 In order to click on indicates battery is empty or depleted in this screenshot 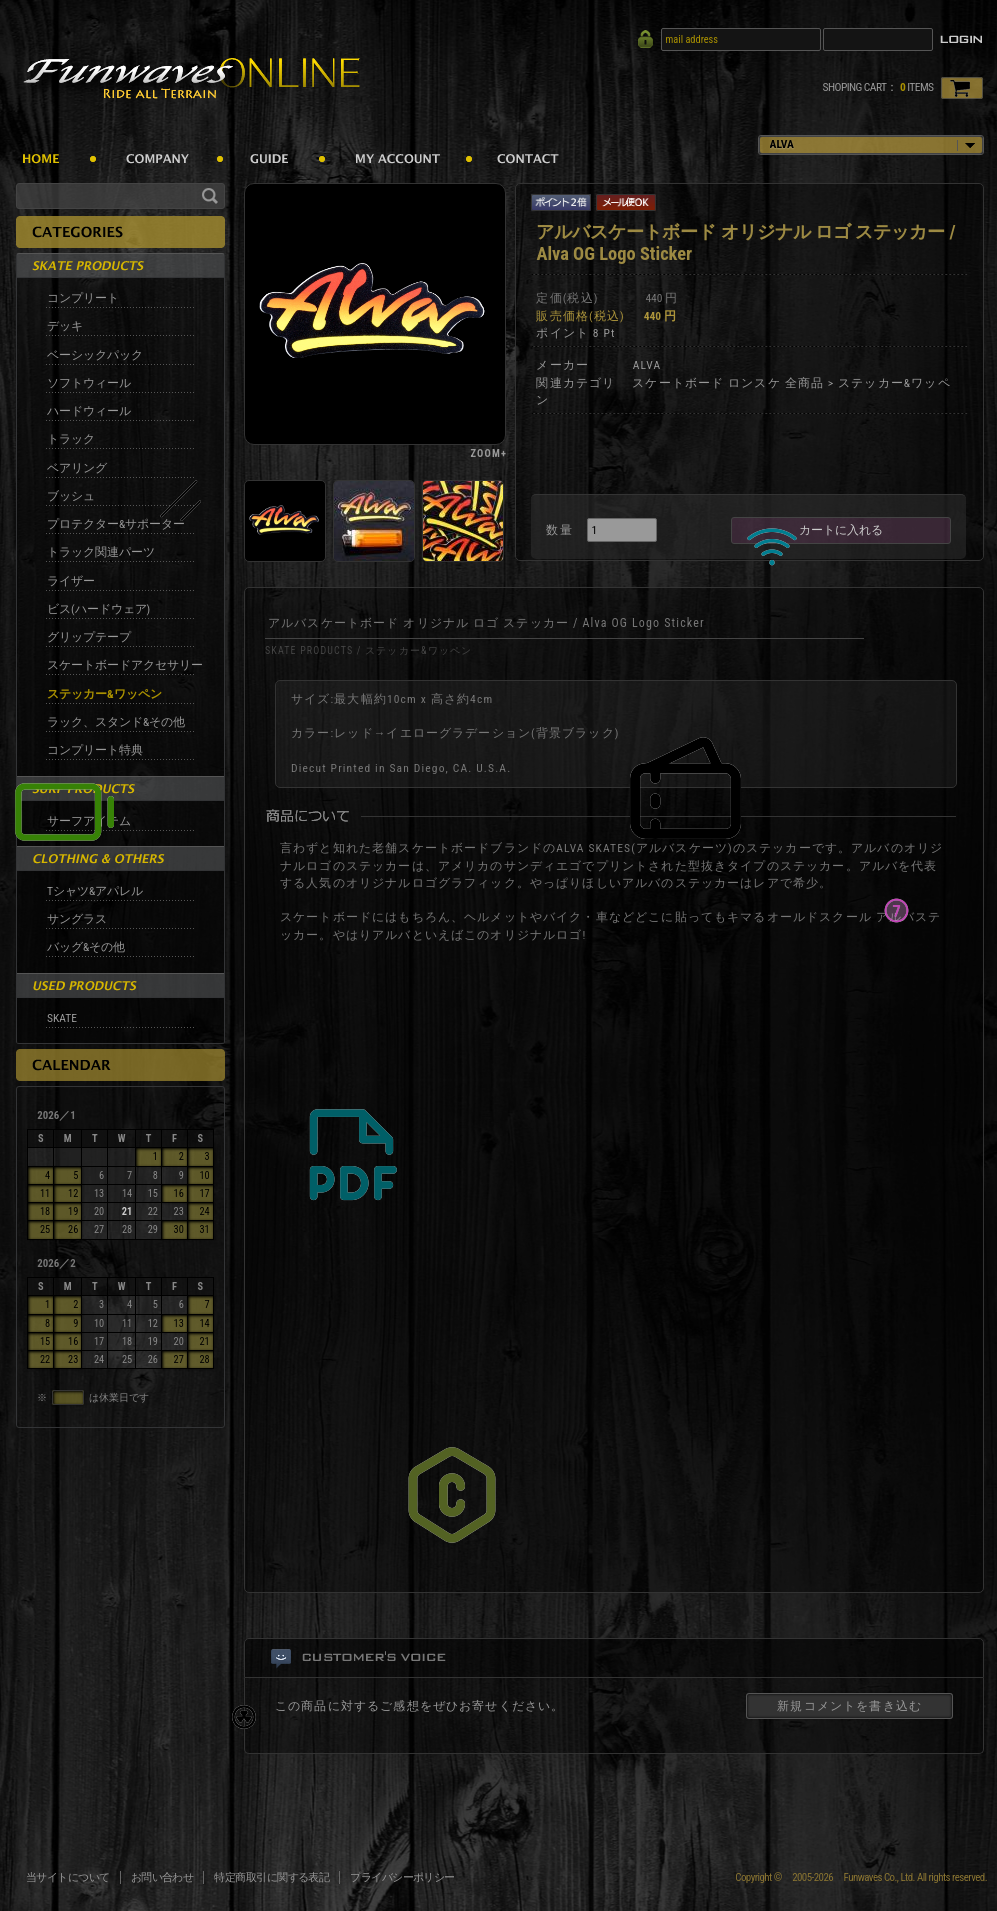, I will do `click(63, 812)`.